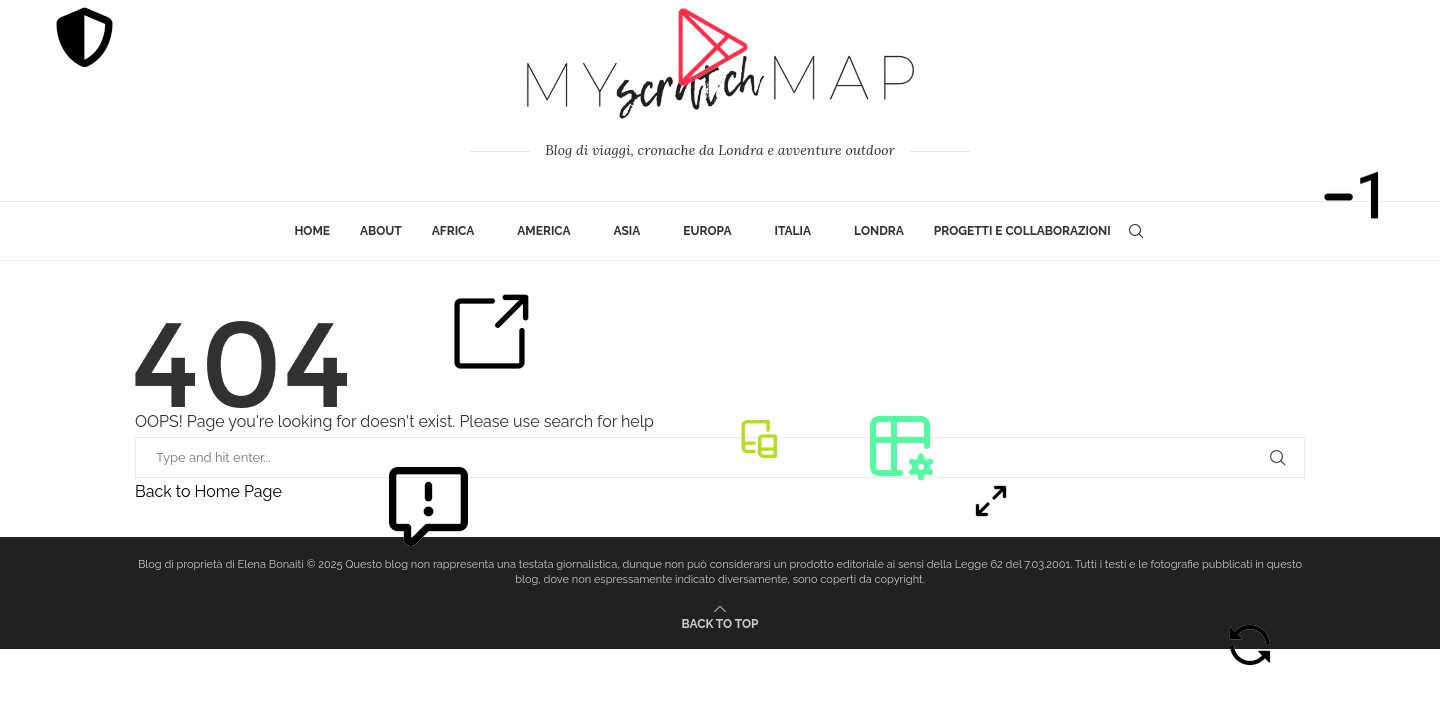  What do you see at coordinates (84, 37) in the screenshot?
I see `view security or protection settings` at bounding box center [84, 37].